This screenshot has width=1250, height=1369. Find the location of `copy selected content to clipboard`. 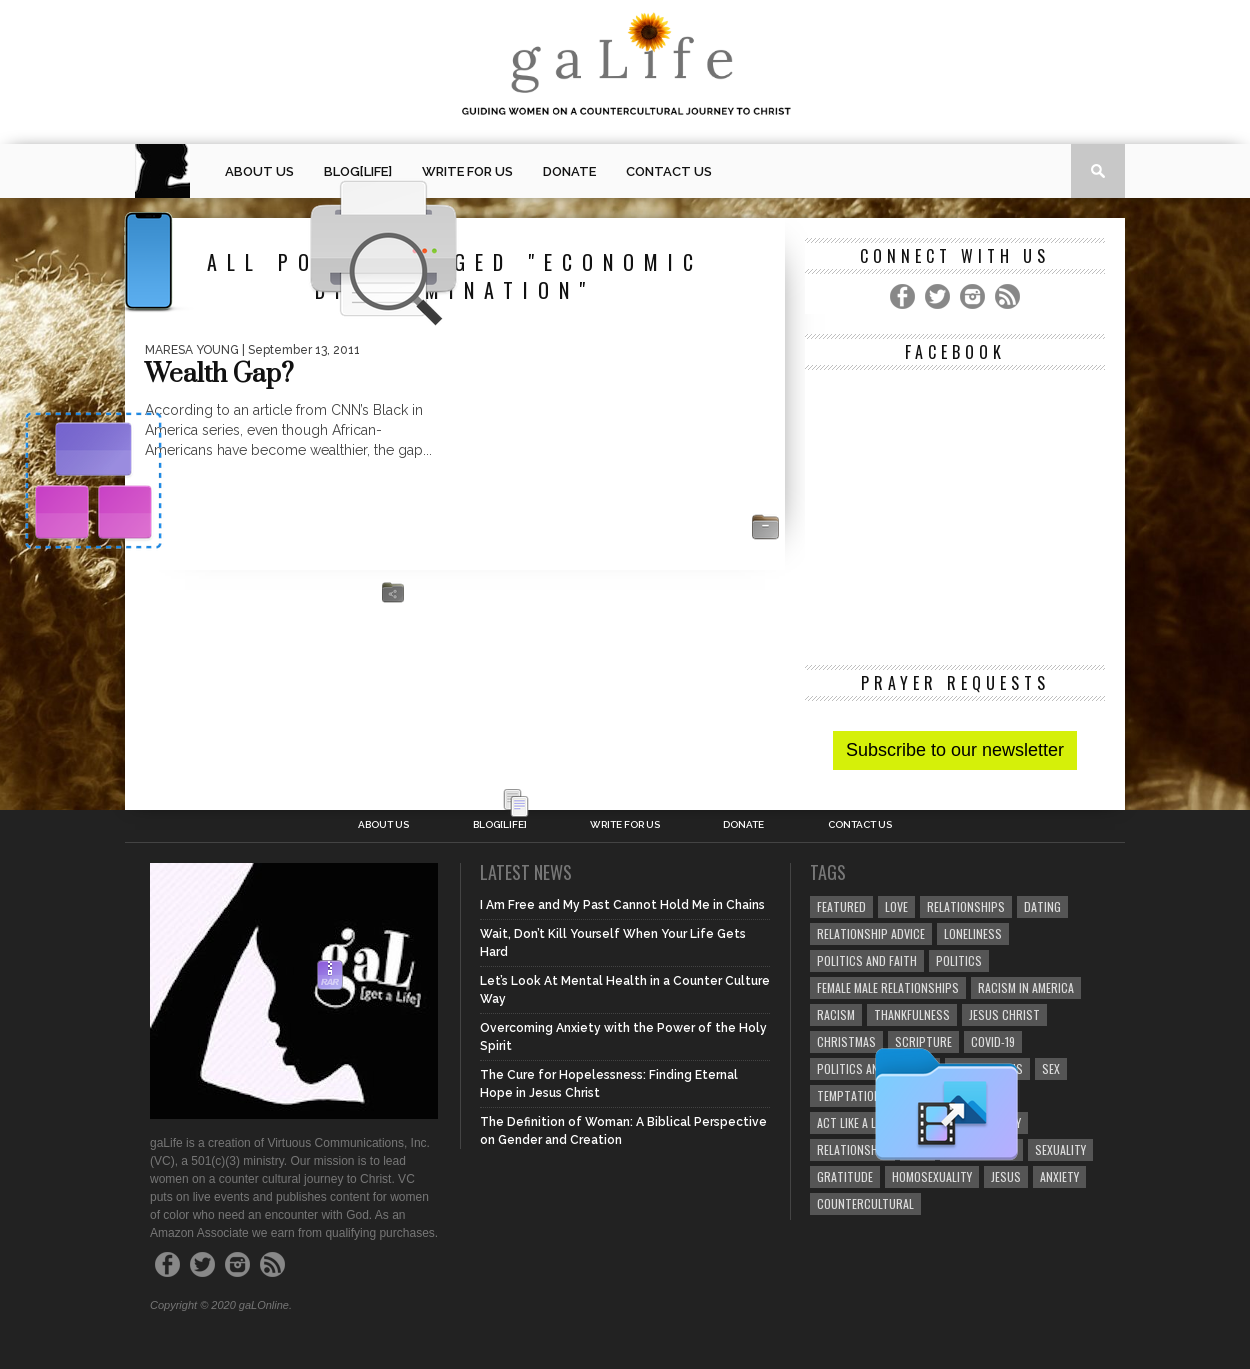

copy selected content to clipboard is located at coordinates (516, 803).